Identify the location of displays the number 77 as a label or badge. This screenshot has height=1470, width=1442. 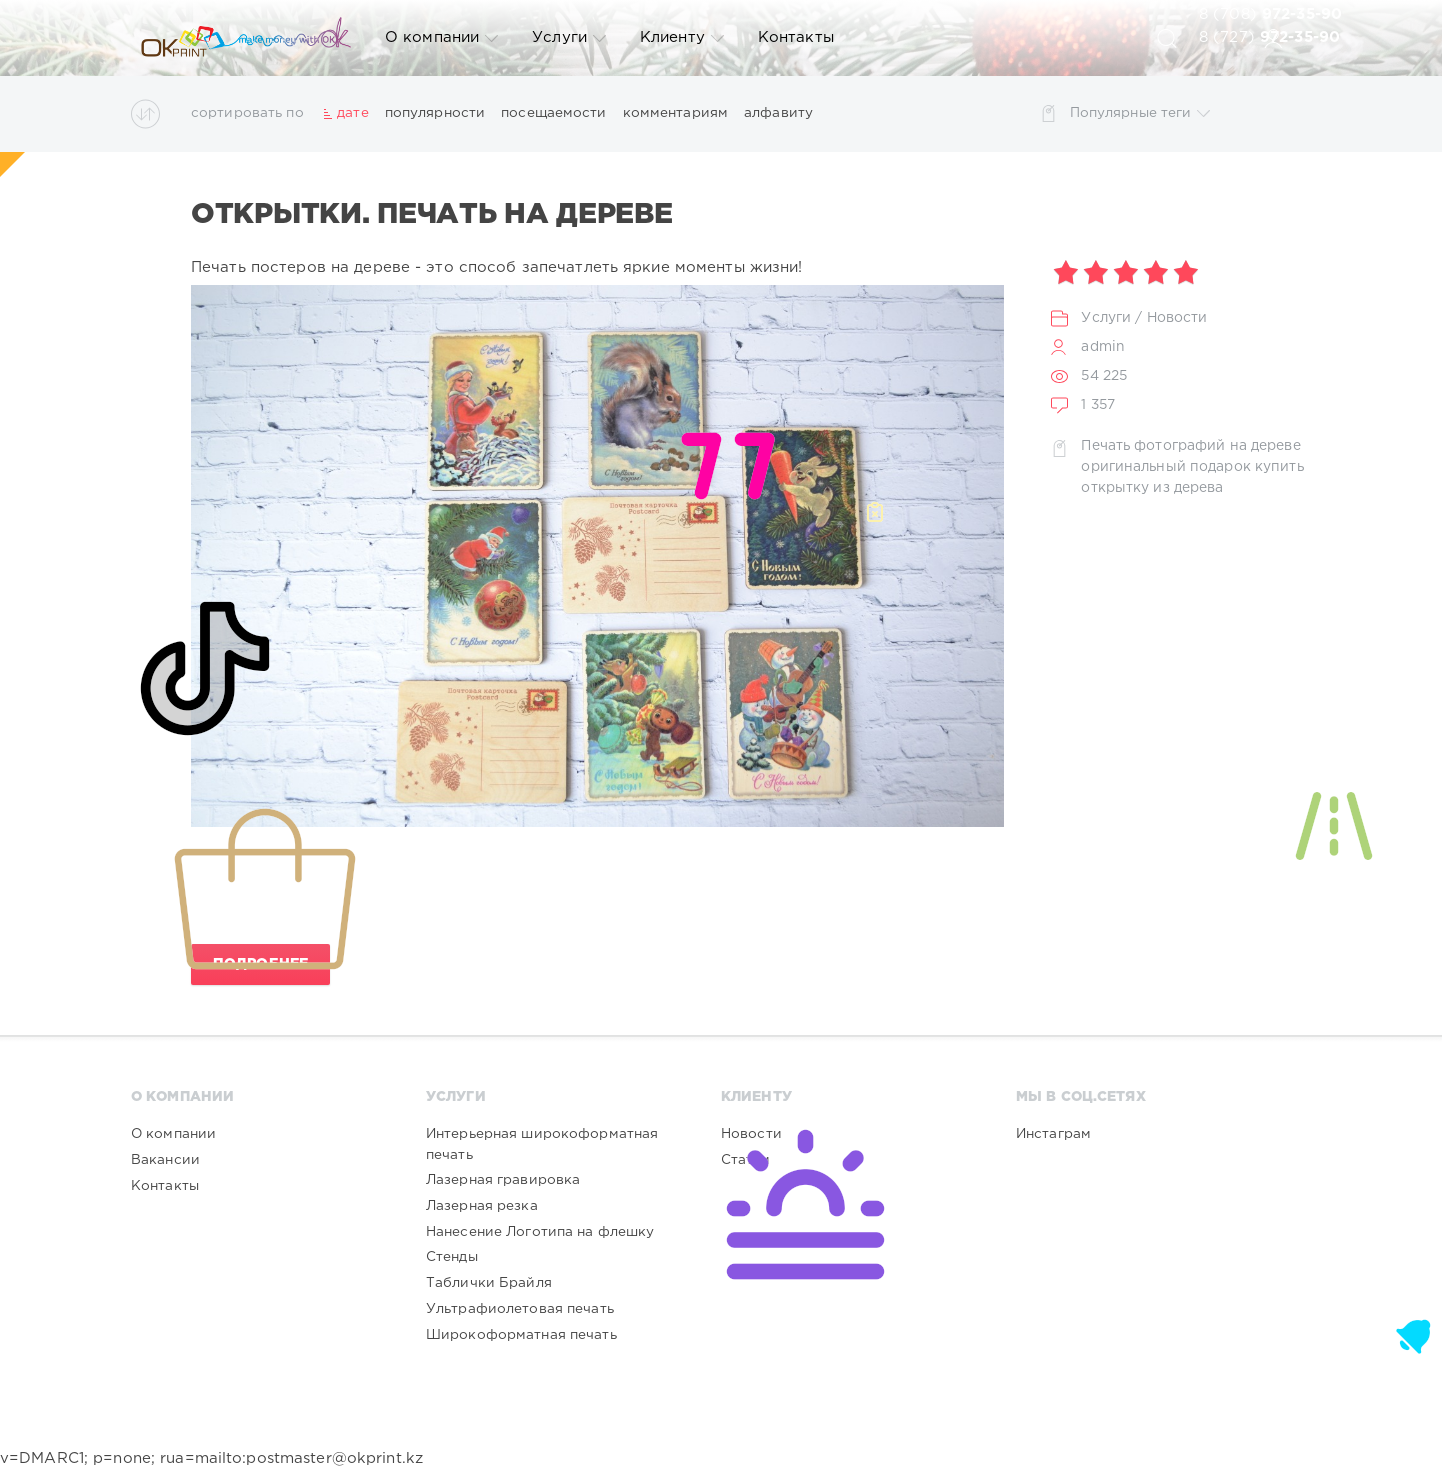
(728, 466).